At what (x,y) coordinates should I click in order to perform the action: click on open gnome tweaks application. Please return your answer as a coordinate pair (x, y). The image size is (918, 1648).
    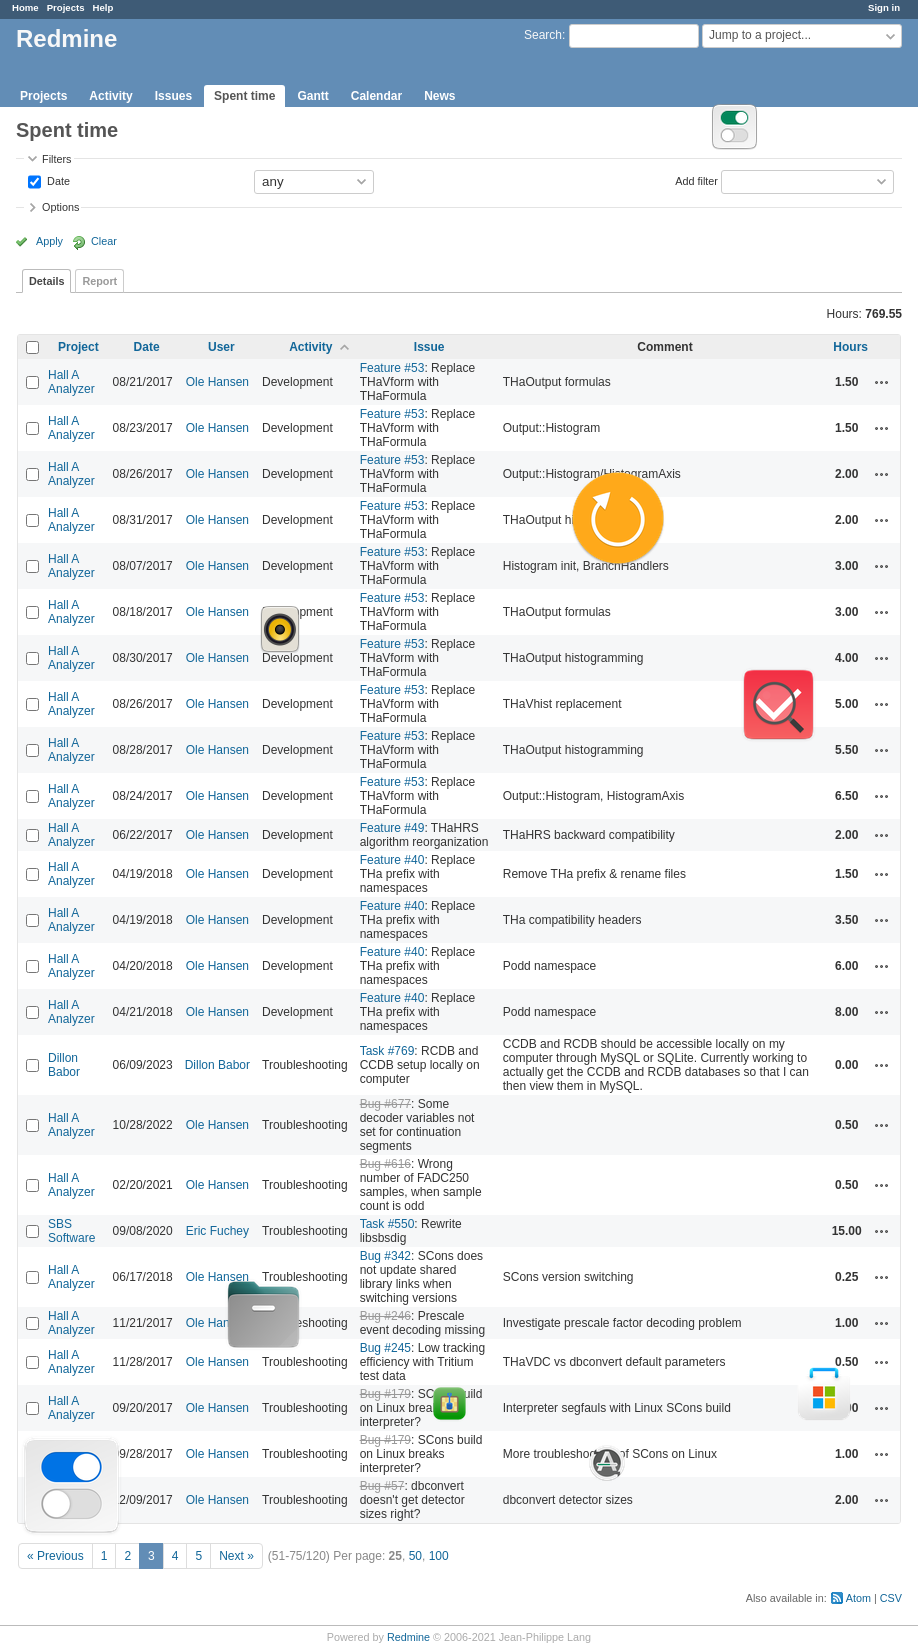
    Looking at the image, I should click on (71, 1485).